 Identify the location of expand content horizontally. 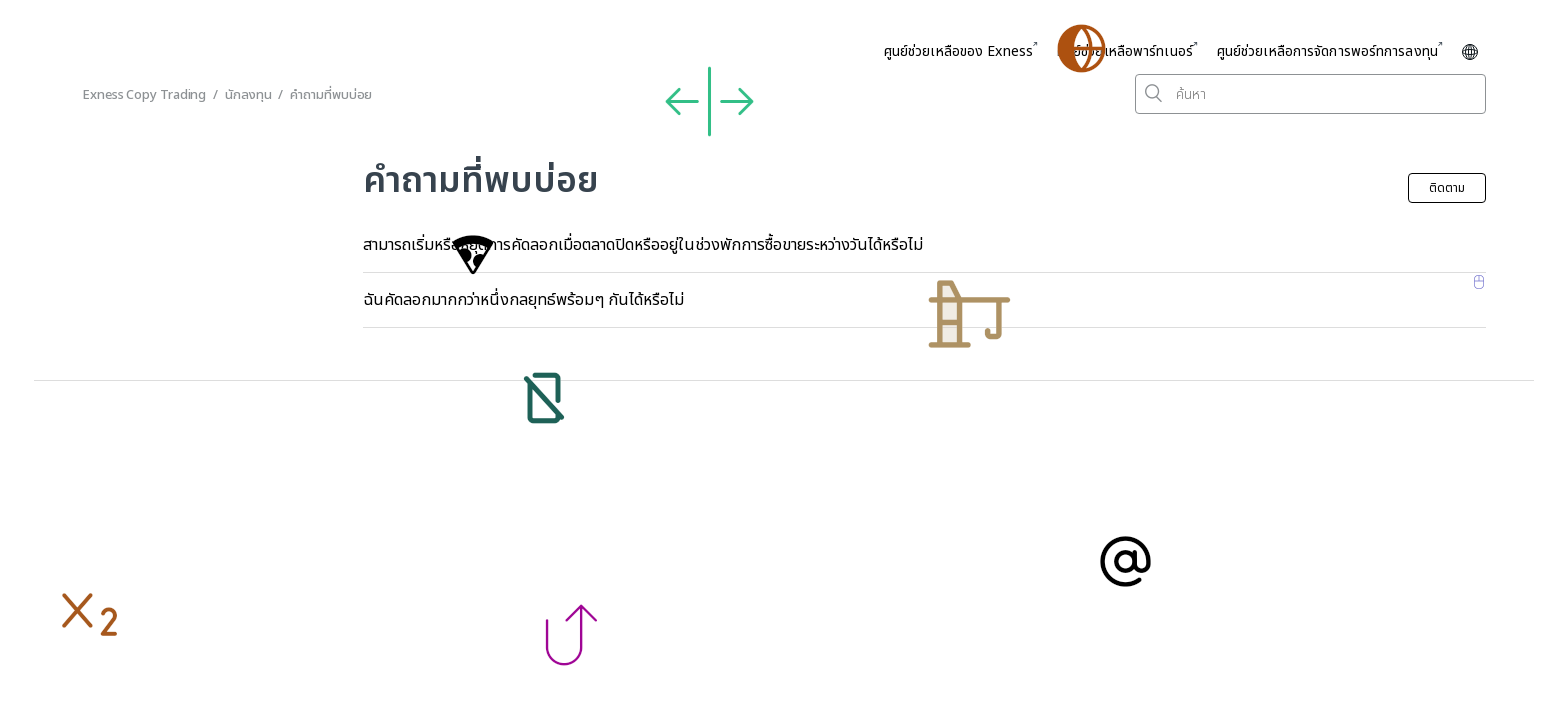
(709, 101).